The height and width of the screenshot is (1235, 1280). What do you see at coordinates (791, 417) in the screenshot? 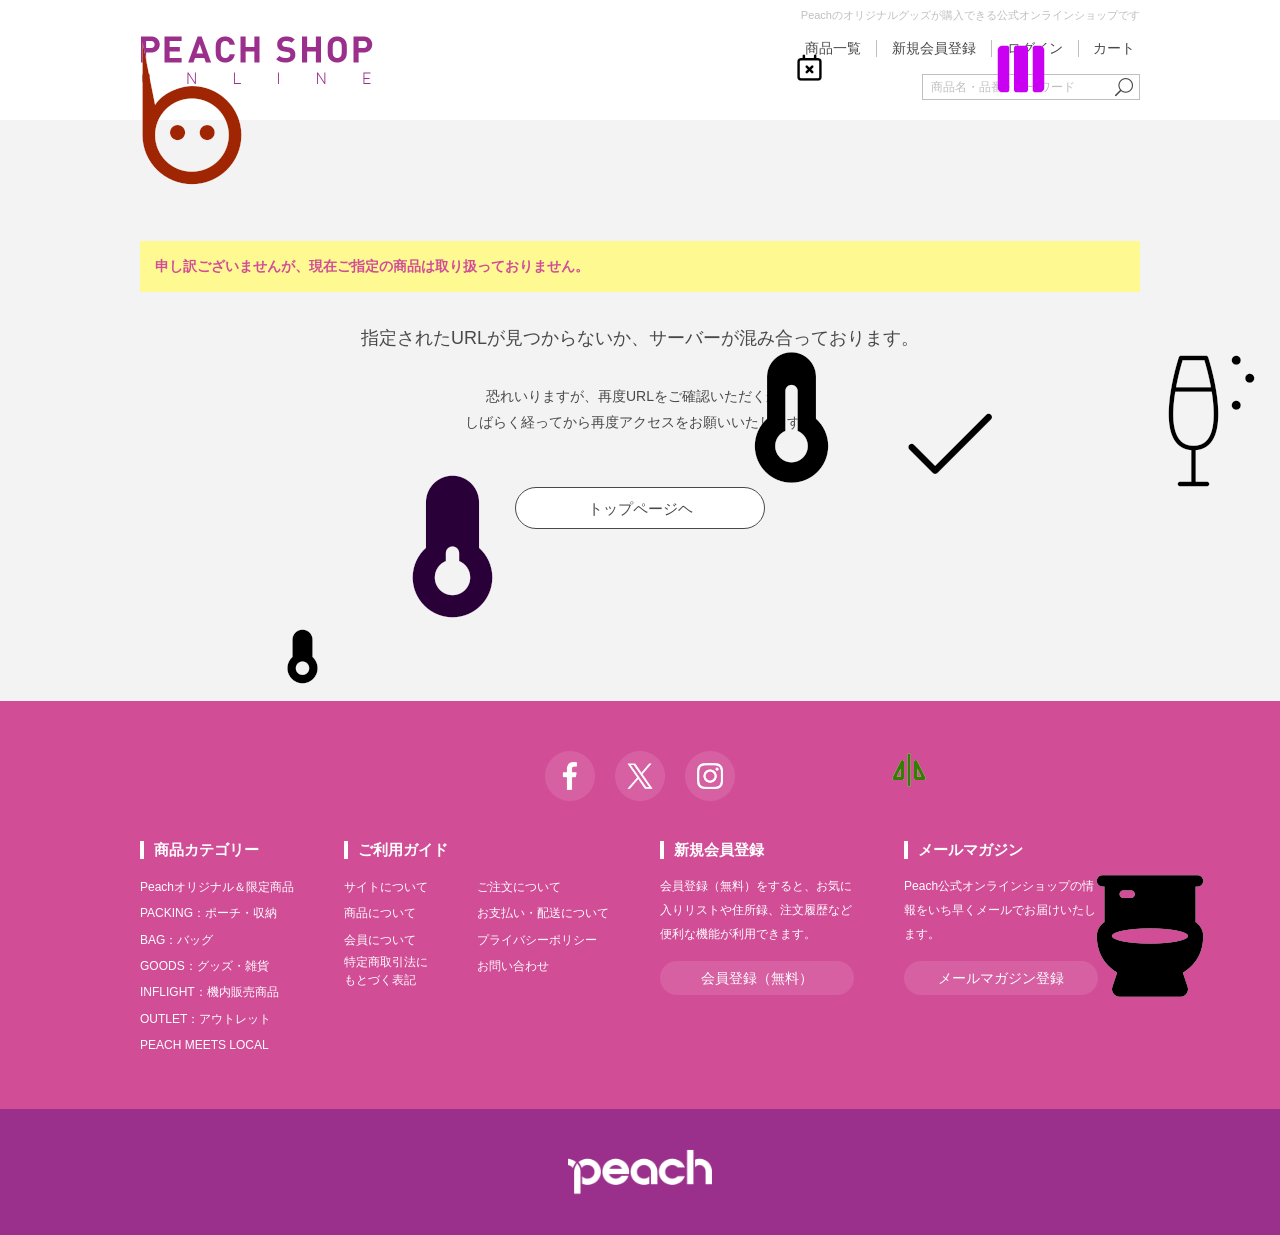
I see `indicates high temperature reading` at bounding box center [791, 417].